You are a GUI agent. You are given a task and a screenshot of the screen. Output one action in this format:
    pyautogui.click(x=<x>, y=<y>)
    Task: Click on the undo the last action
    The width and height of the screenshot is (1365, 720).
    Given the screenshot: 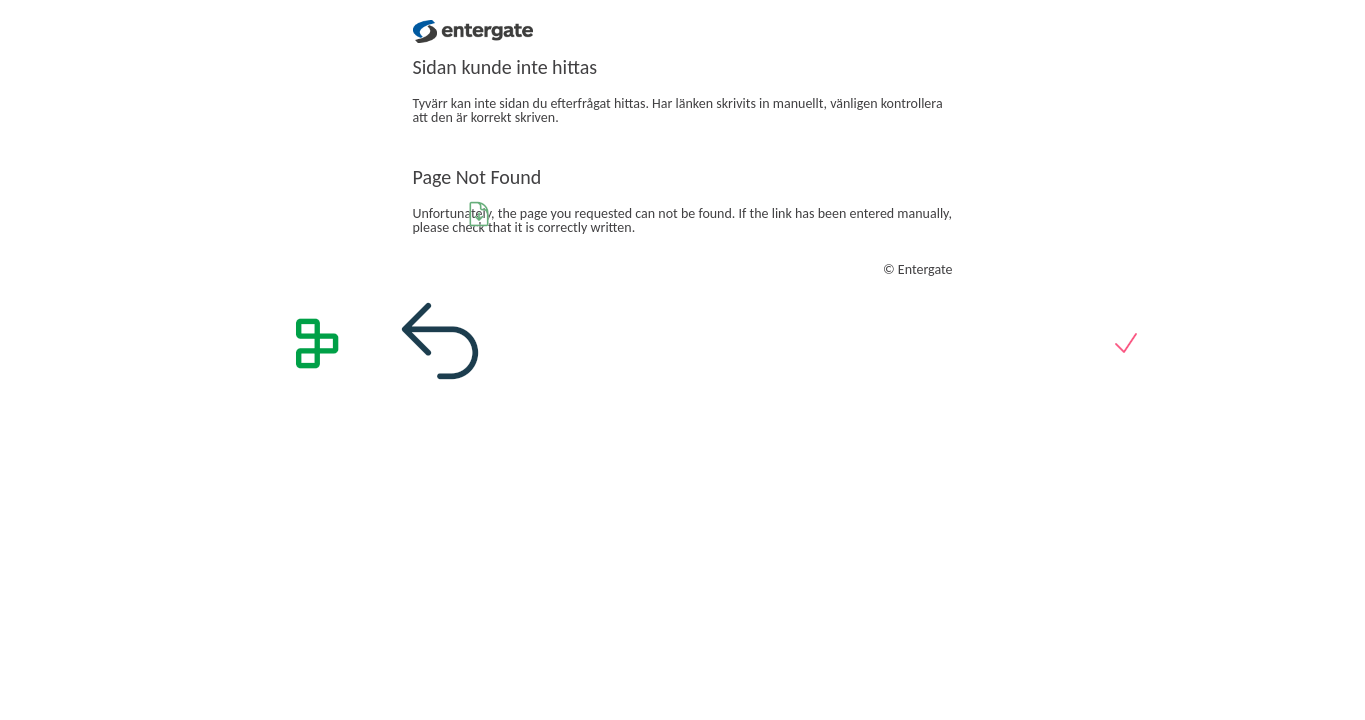 What is the action you would take?
    pyautogui.click(x=440, y=341)
    